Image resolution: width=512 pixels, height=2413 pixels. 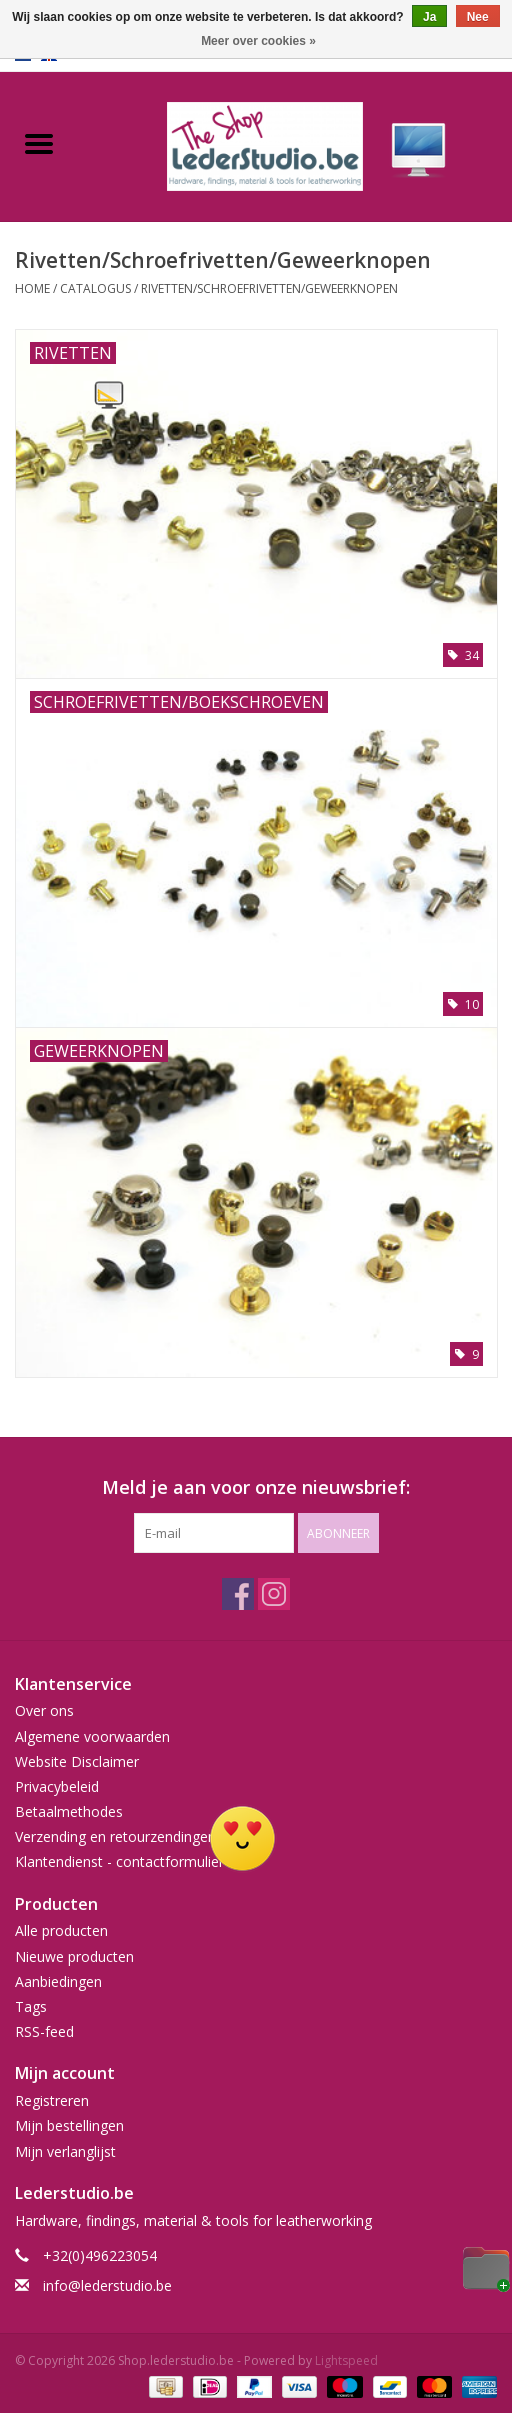 What do you see at coordinates (418, 145) in the screenshot?
I see `represents a connected iMac G5 desktop computer` at bounding box center [418, 145].